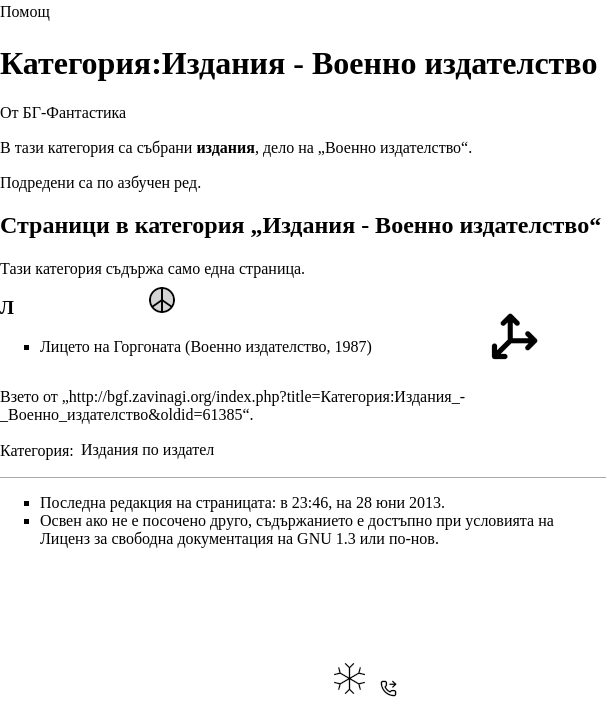 Image resolution: width=606 pixels, height=720 pixels. Describe the element at coordinates (349, 678) in the screenshot. I see `activate cooling or air conditioning mode` at that location.